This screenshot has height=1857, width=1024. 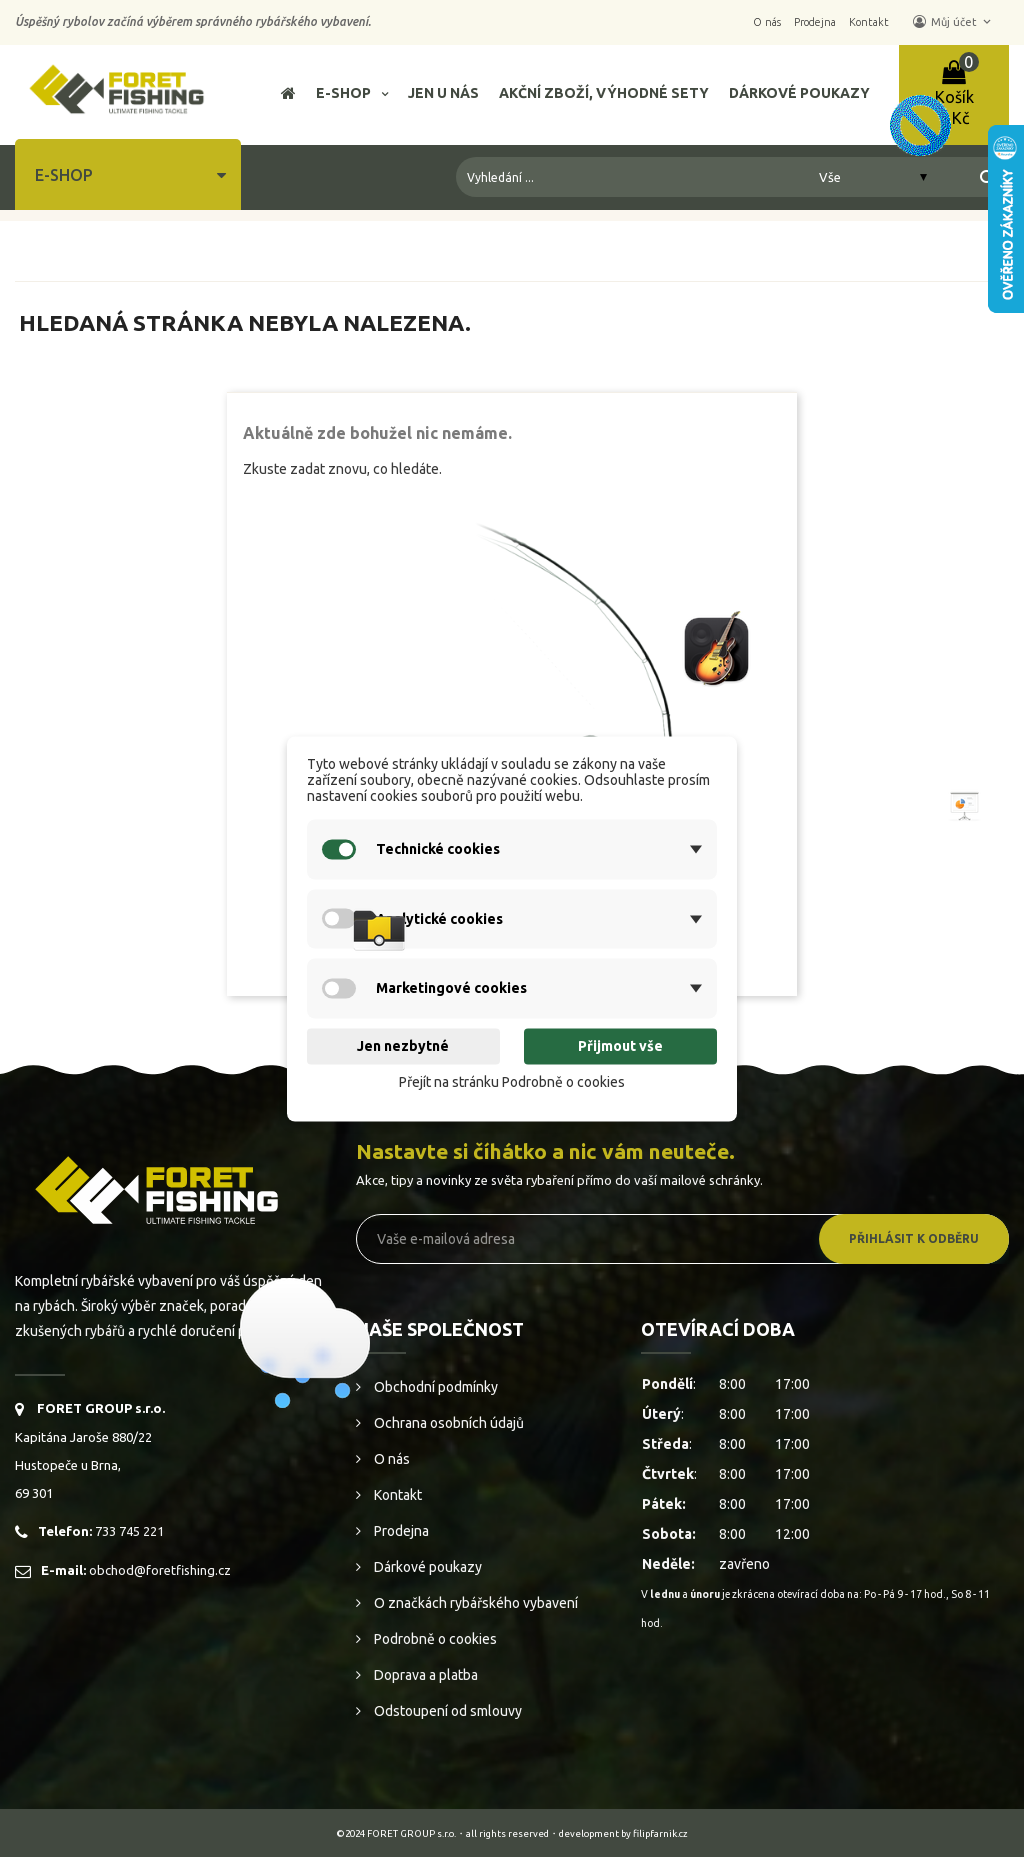 What do you see at coordinates (379, 932) in the screenshot?
I see `folder for pokémon game files or assets` at bounding box center [379, 932].